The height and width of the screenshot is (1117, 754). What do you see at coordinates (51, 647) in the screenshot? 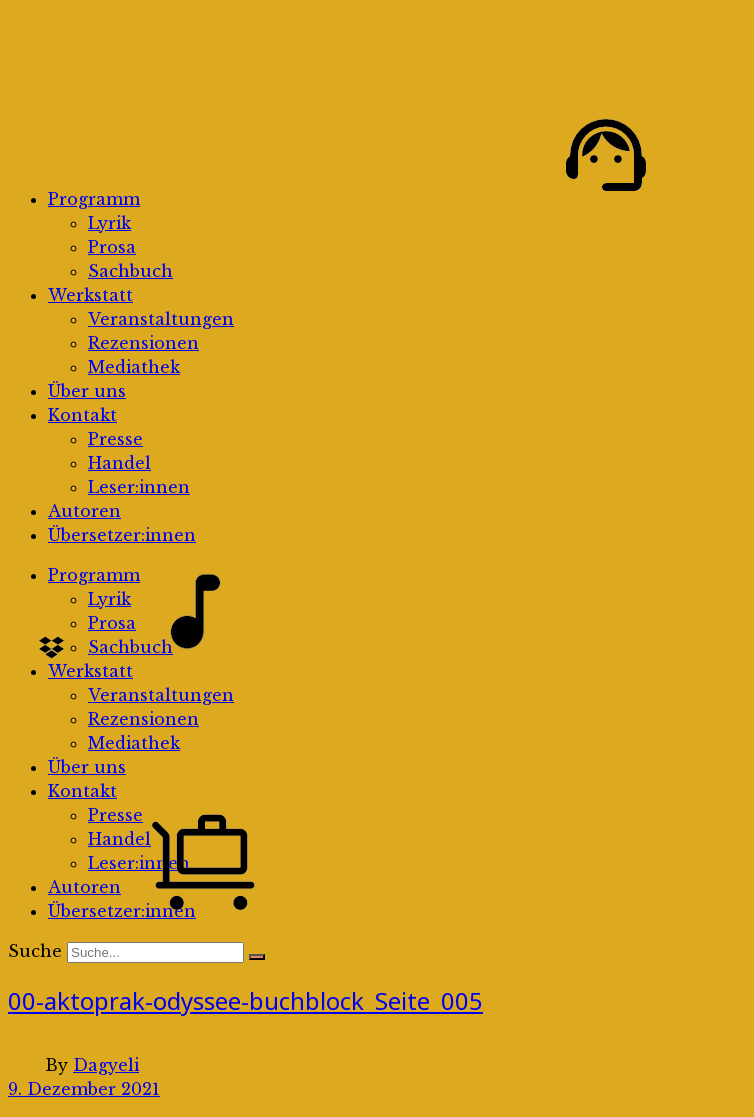
I see `open Dropbox cloud storage` at bounding box center [51, 647].